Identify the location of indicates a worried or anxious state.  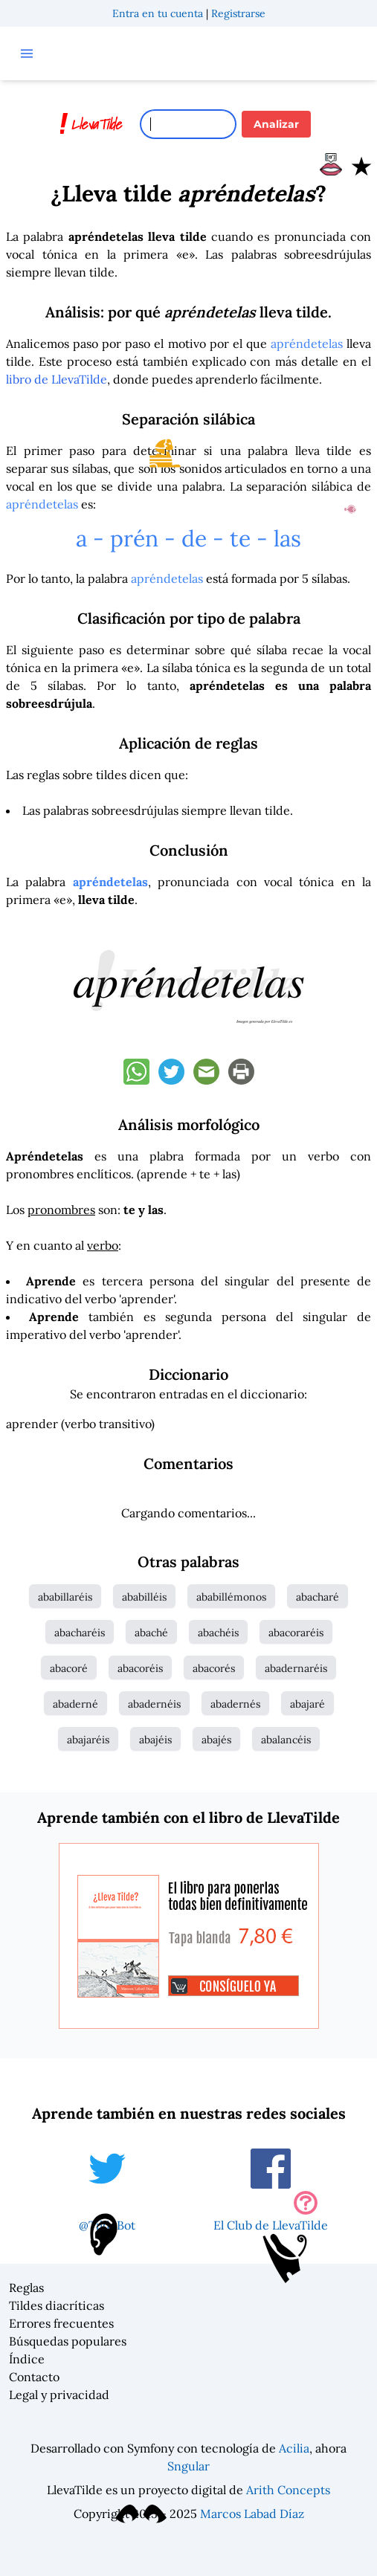
(141, 2516).